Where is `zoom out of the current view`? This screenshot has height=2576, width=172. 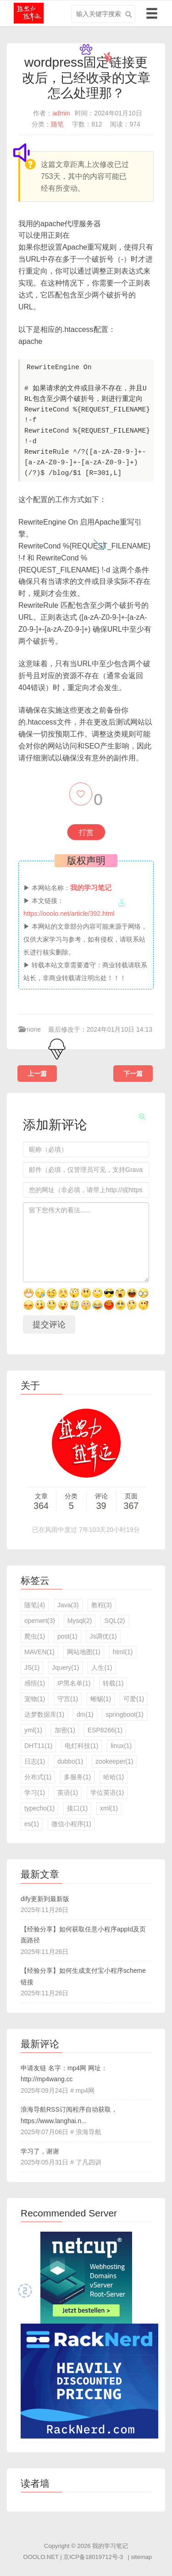 zoom out of the current view is located at coordinates (142, 1116).